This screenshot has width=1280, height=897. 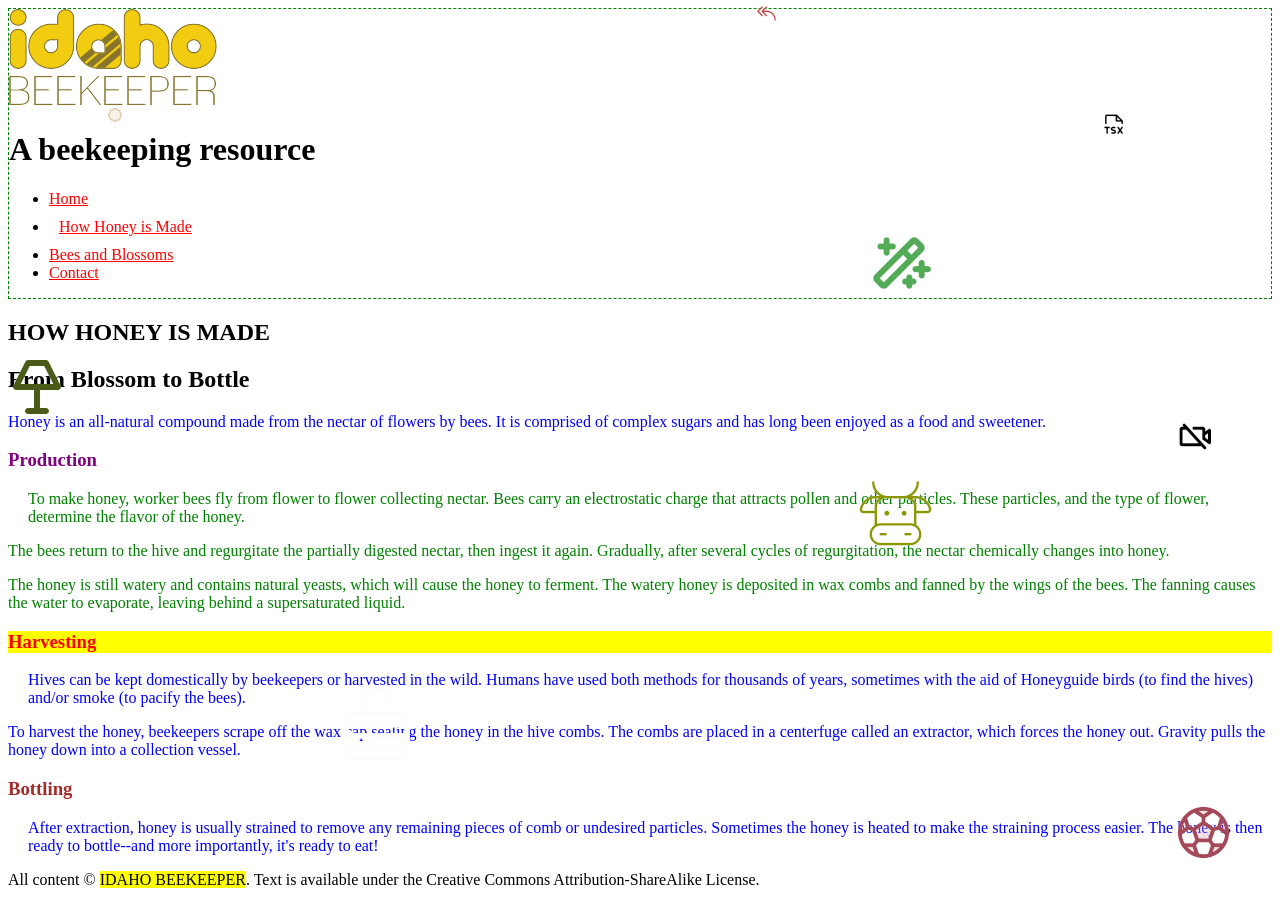 What do you see at coordinates (376, 727) in the screenshot?
I see `unlocked or unsecured state` at bounding box center [376, 727].